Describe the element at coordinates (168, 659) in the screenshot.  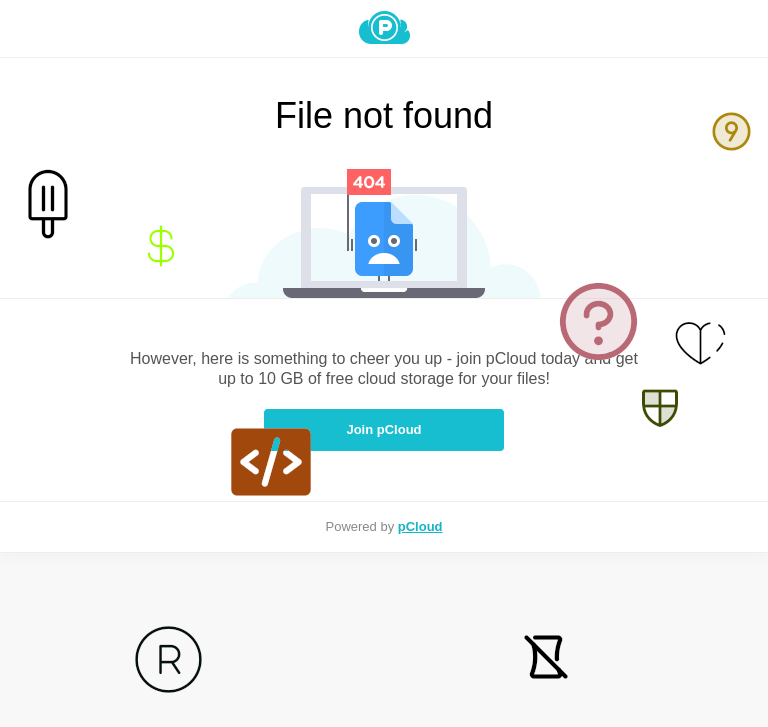
I see `indicates registered trademark status` at that location.